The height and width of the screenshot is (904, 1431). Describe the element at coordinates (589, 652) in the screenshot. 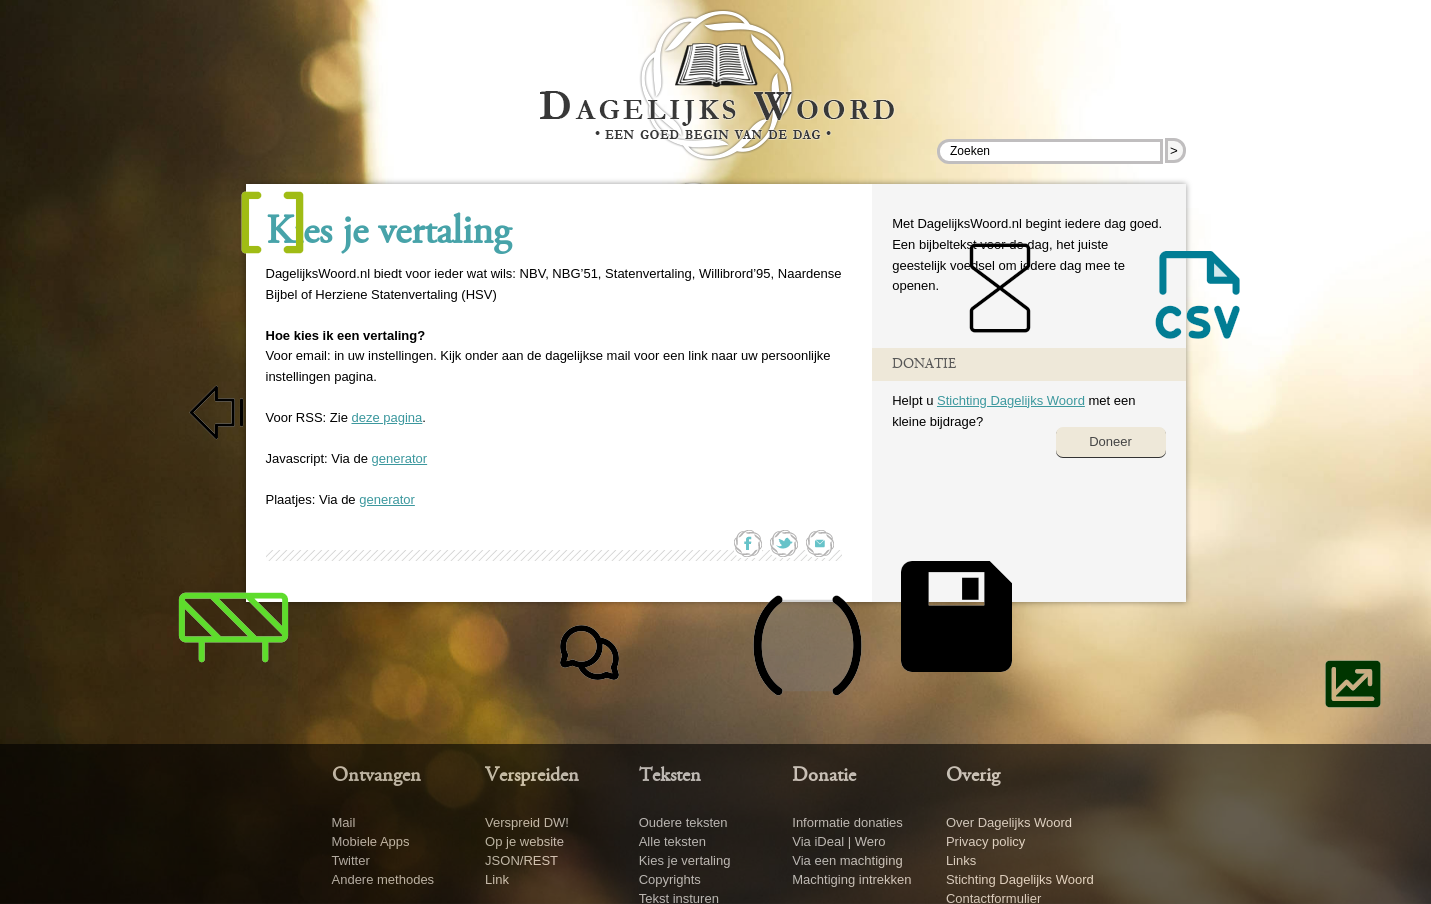

I see `open chat or messaging` at that location.